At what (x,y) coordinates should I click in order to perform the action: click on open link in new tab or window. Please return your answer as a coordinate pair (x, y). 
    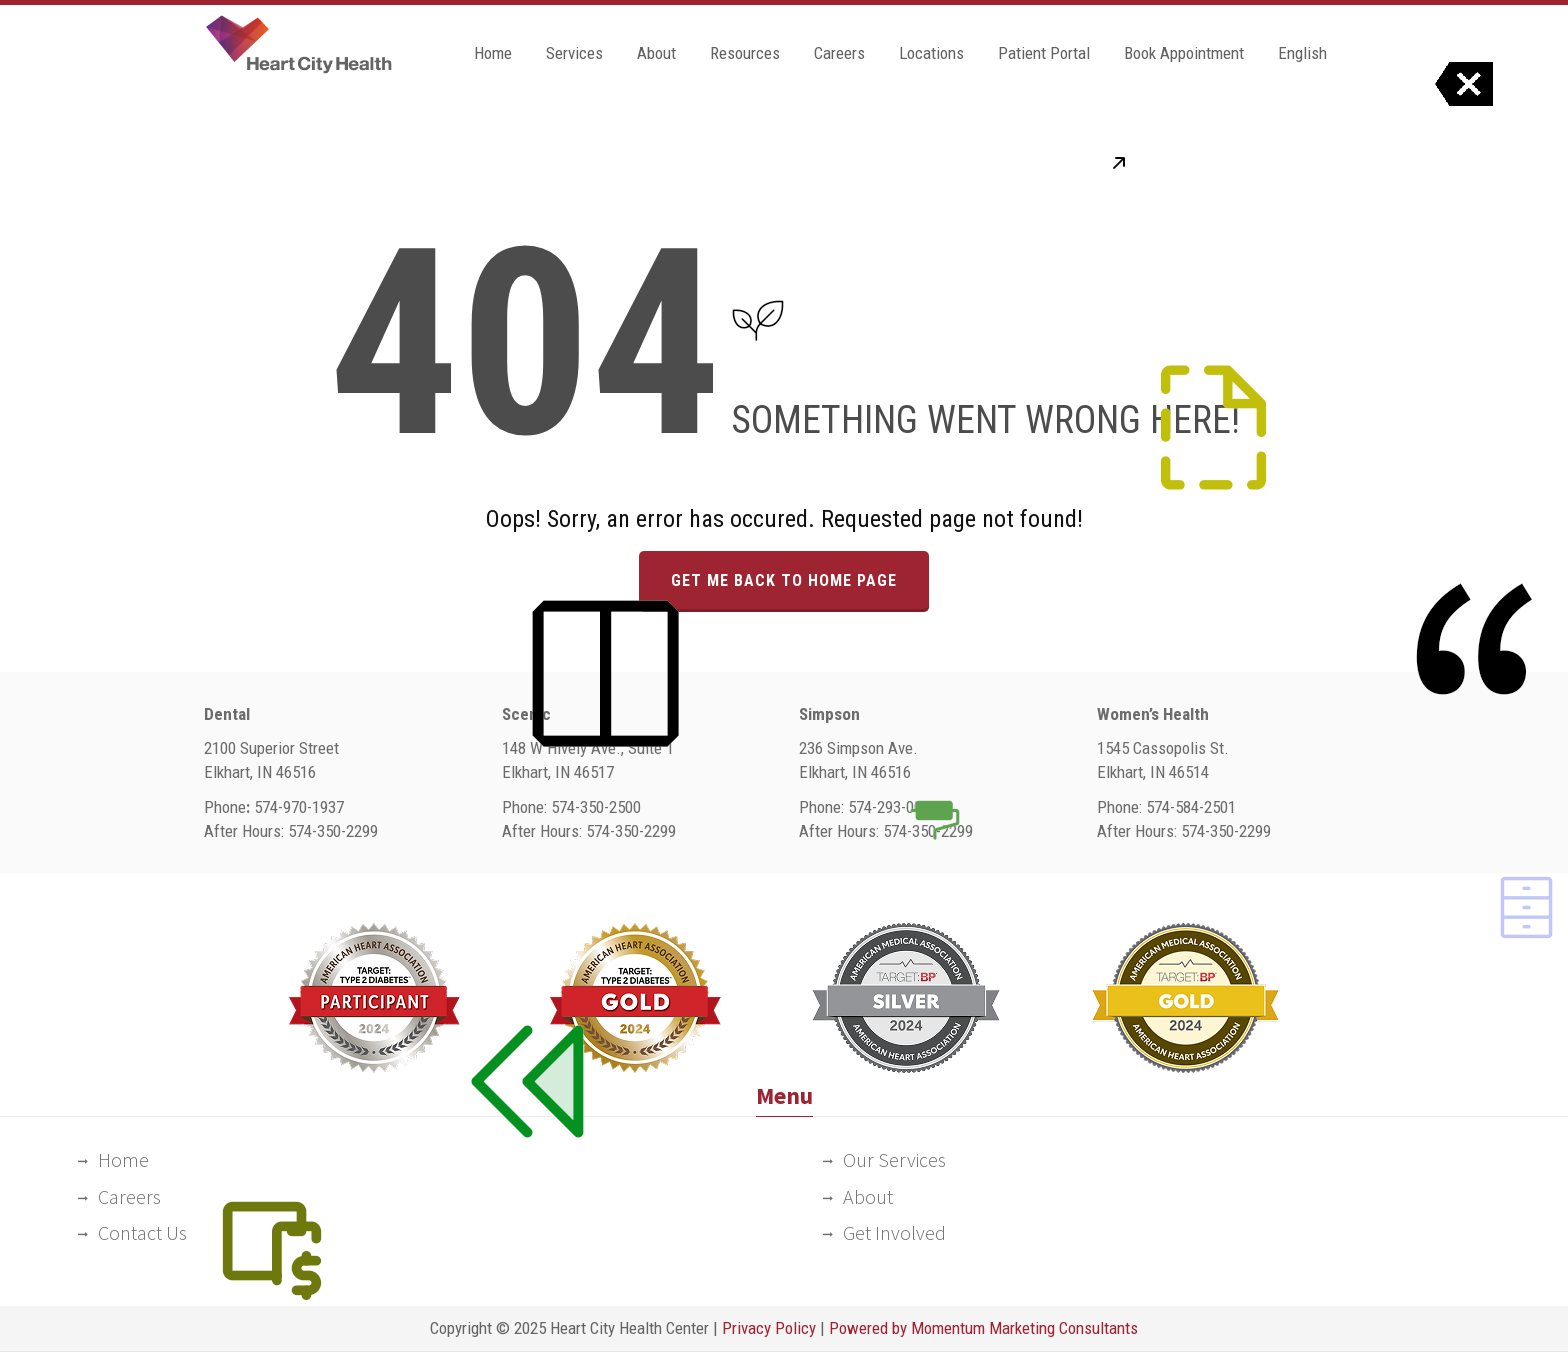
    Looking at the image, I should click on (1119, 163).